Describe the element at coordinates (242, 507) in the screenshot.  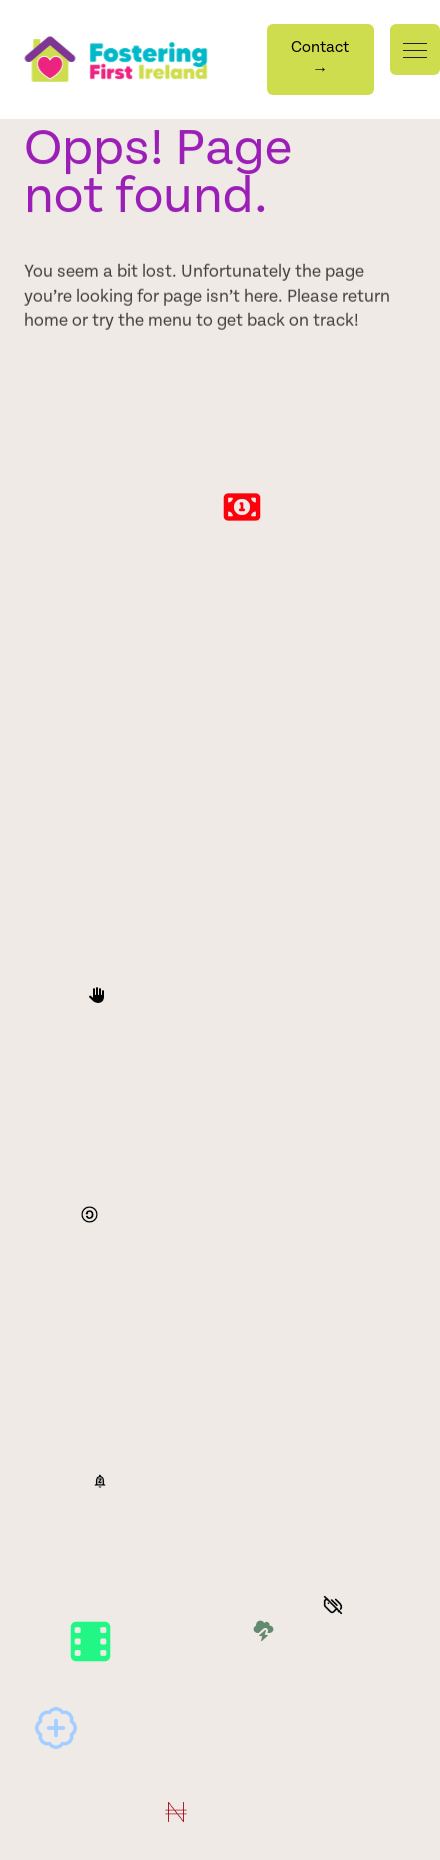
I see `view payment or billing details` at that location.